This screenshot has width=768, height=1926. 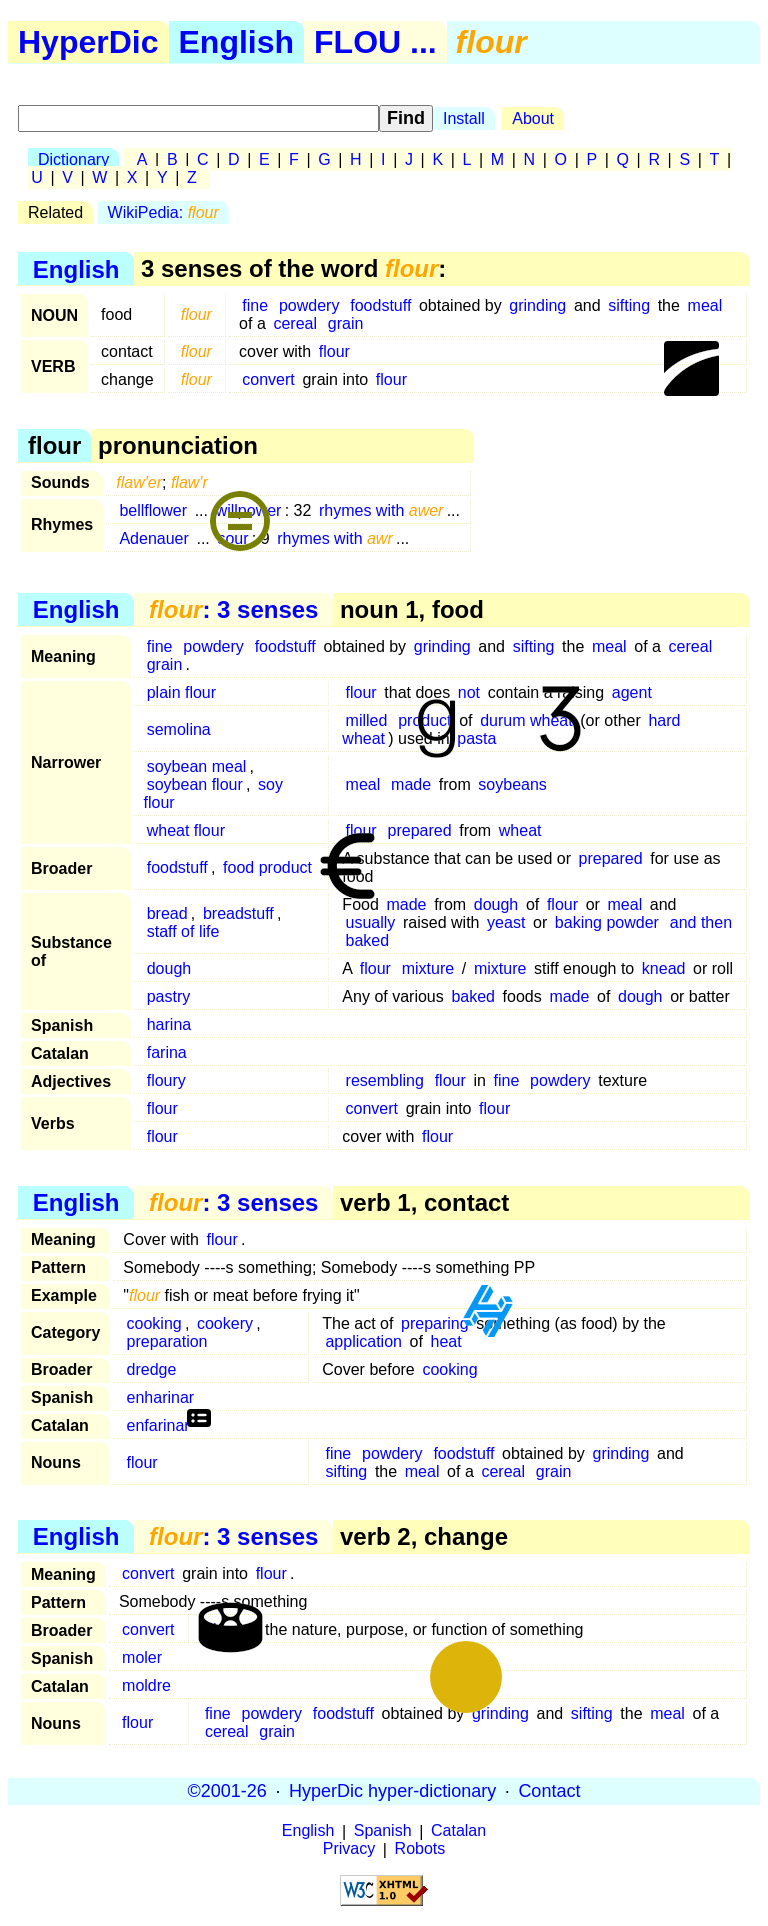 What do you see at coordinates (466, 1677) in the screenshot?
I see `indicates an unread notification or new item` at bounding box center [466, 1677].